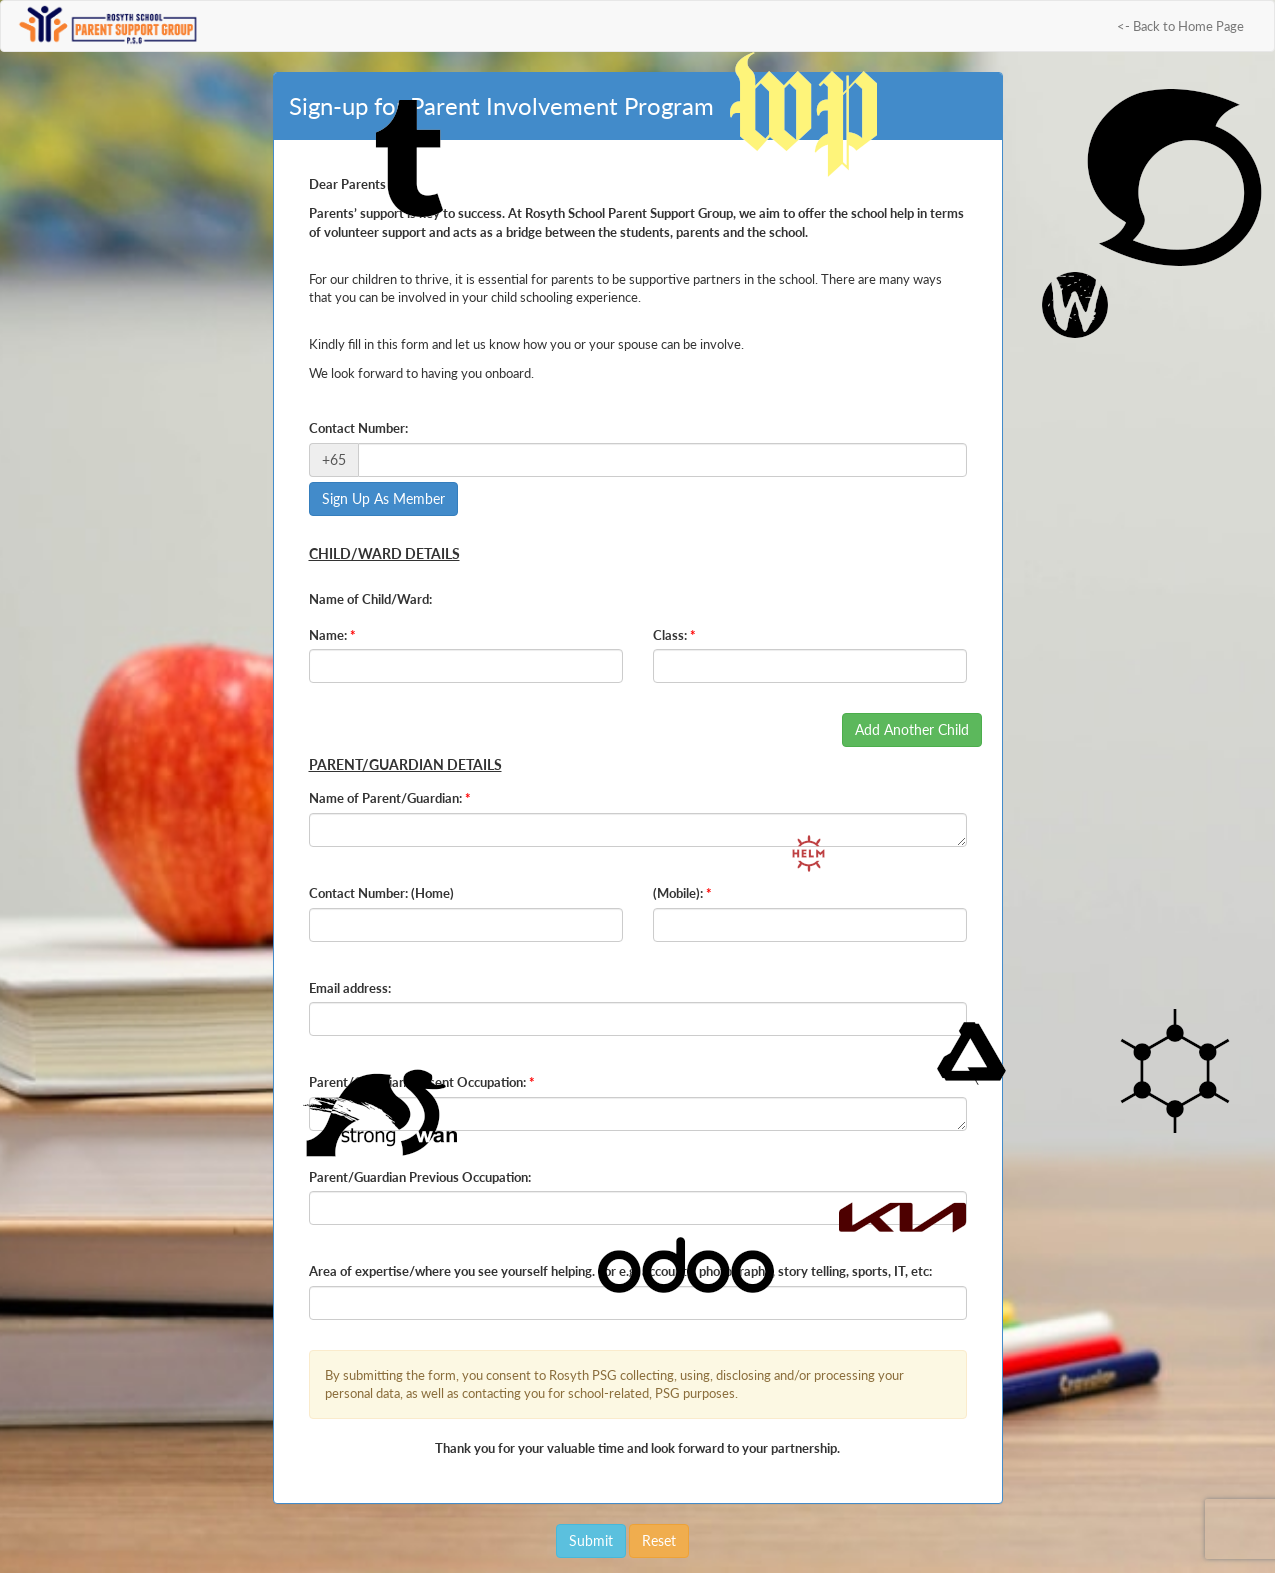  I want to click on strongSwan VPN client application, so click(380, 1113).